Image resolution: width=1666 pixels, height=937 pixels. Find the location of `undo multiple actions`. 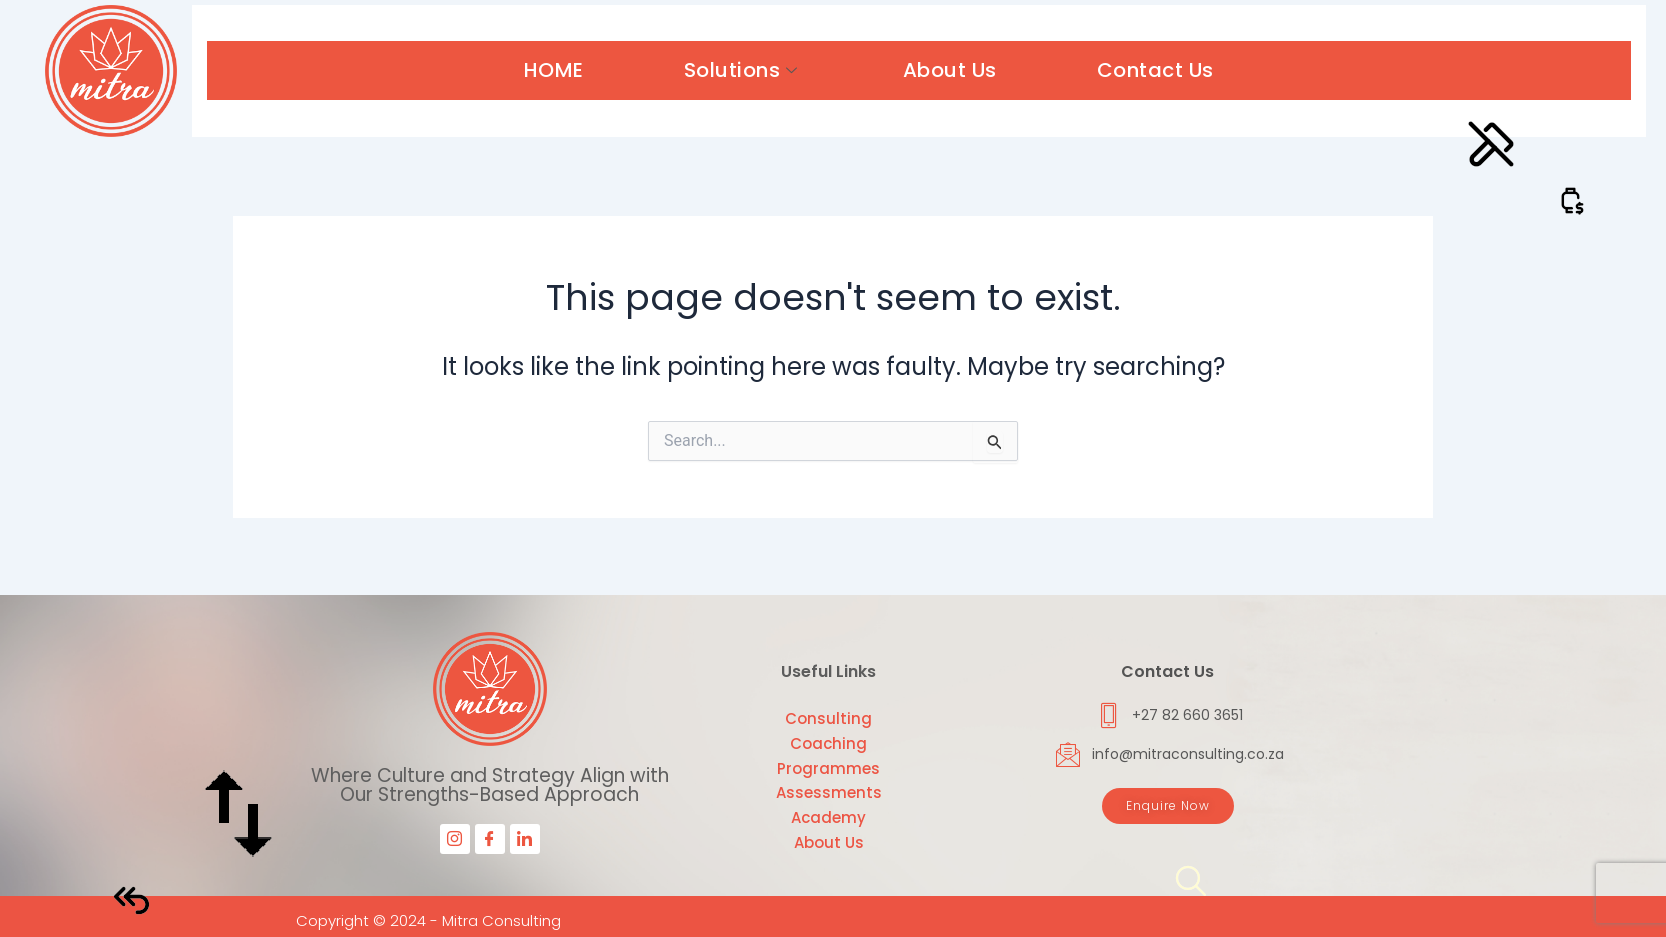

undo multiple actions is located at coordinates (131, 900).